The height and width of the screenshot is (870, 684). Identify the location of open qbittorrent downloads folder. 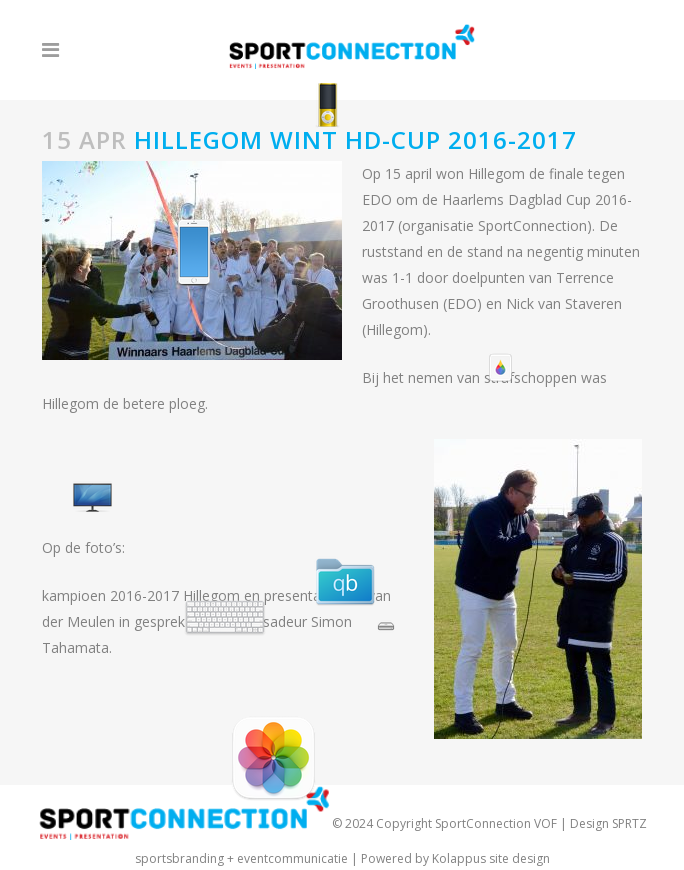
(345, 583).